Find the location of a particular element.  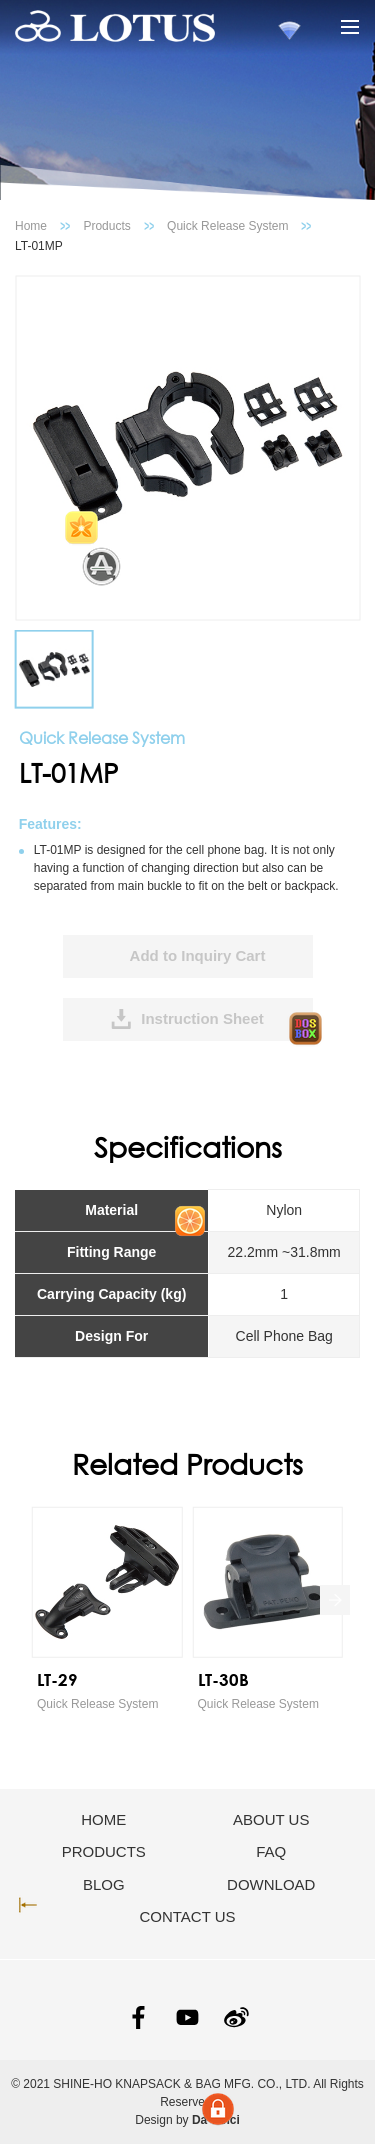

open vanilla os application is located at coordinates (81, 527).